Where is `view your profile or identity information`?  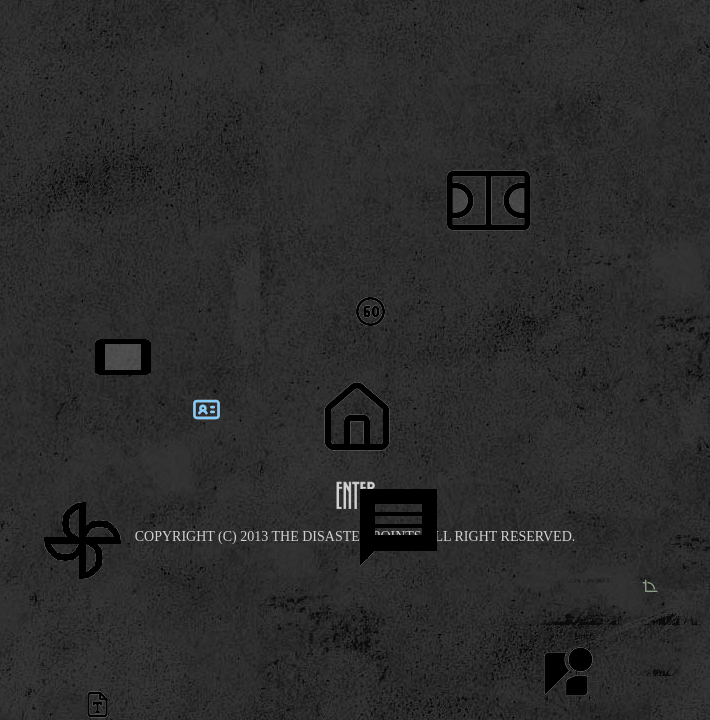 view your profile or identity information is located at coordinates (206, 409).